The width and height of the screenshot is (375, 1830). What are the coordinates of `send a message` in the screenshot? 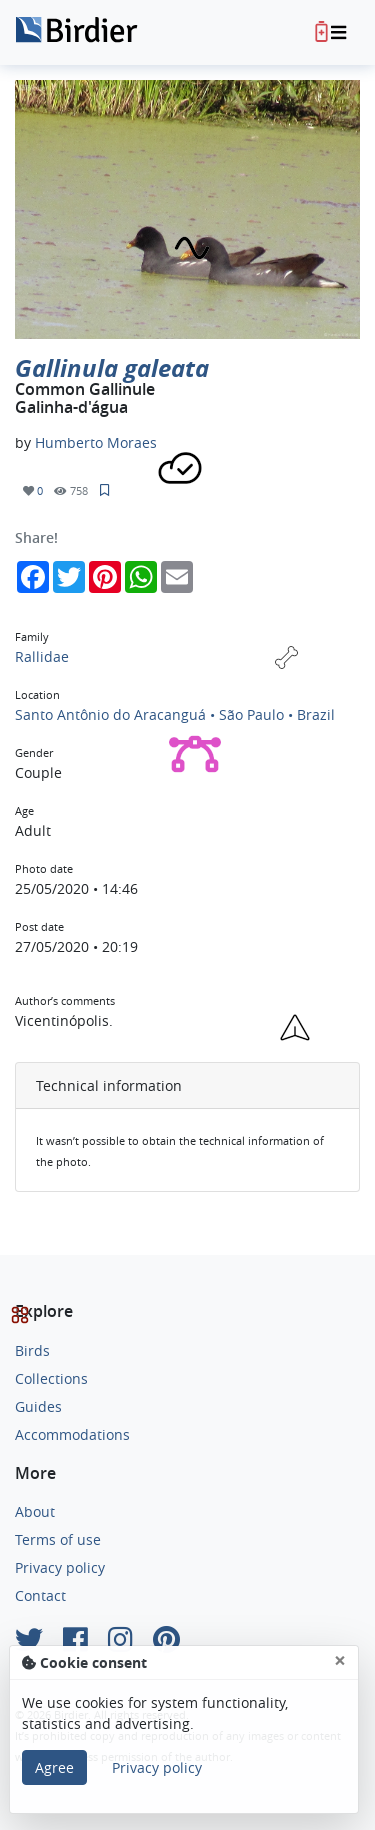 It's located at (295, 1028).